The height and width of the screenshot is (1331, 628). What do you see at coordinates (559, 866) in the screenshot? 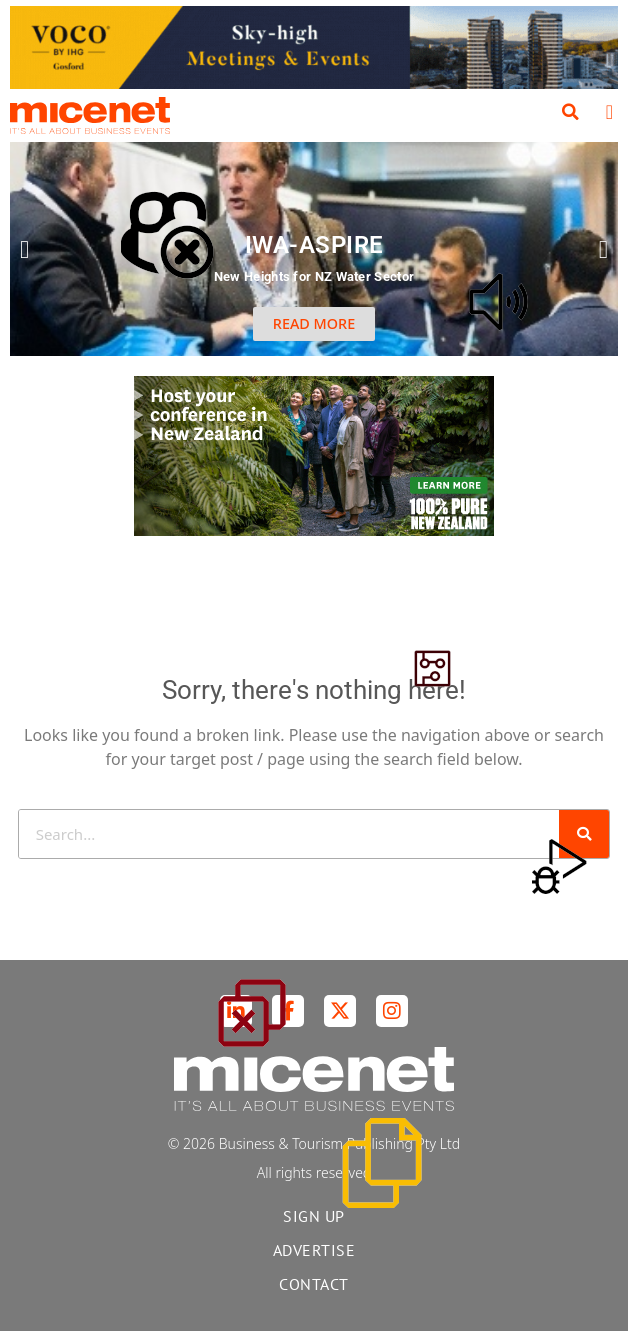
I see `start debugging session` at bounding box center [559, 866].